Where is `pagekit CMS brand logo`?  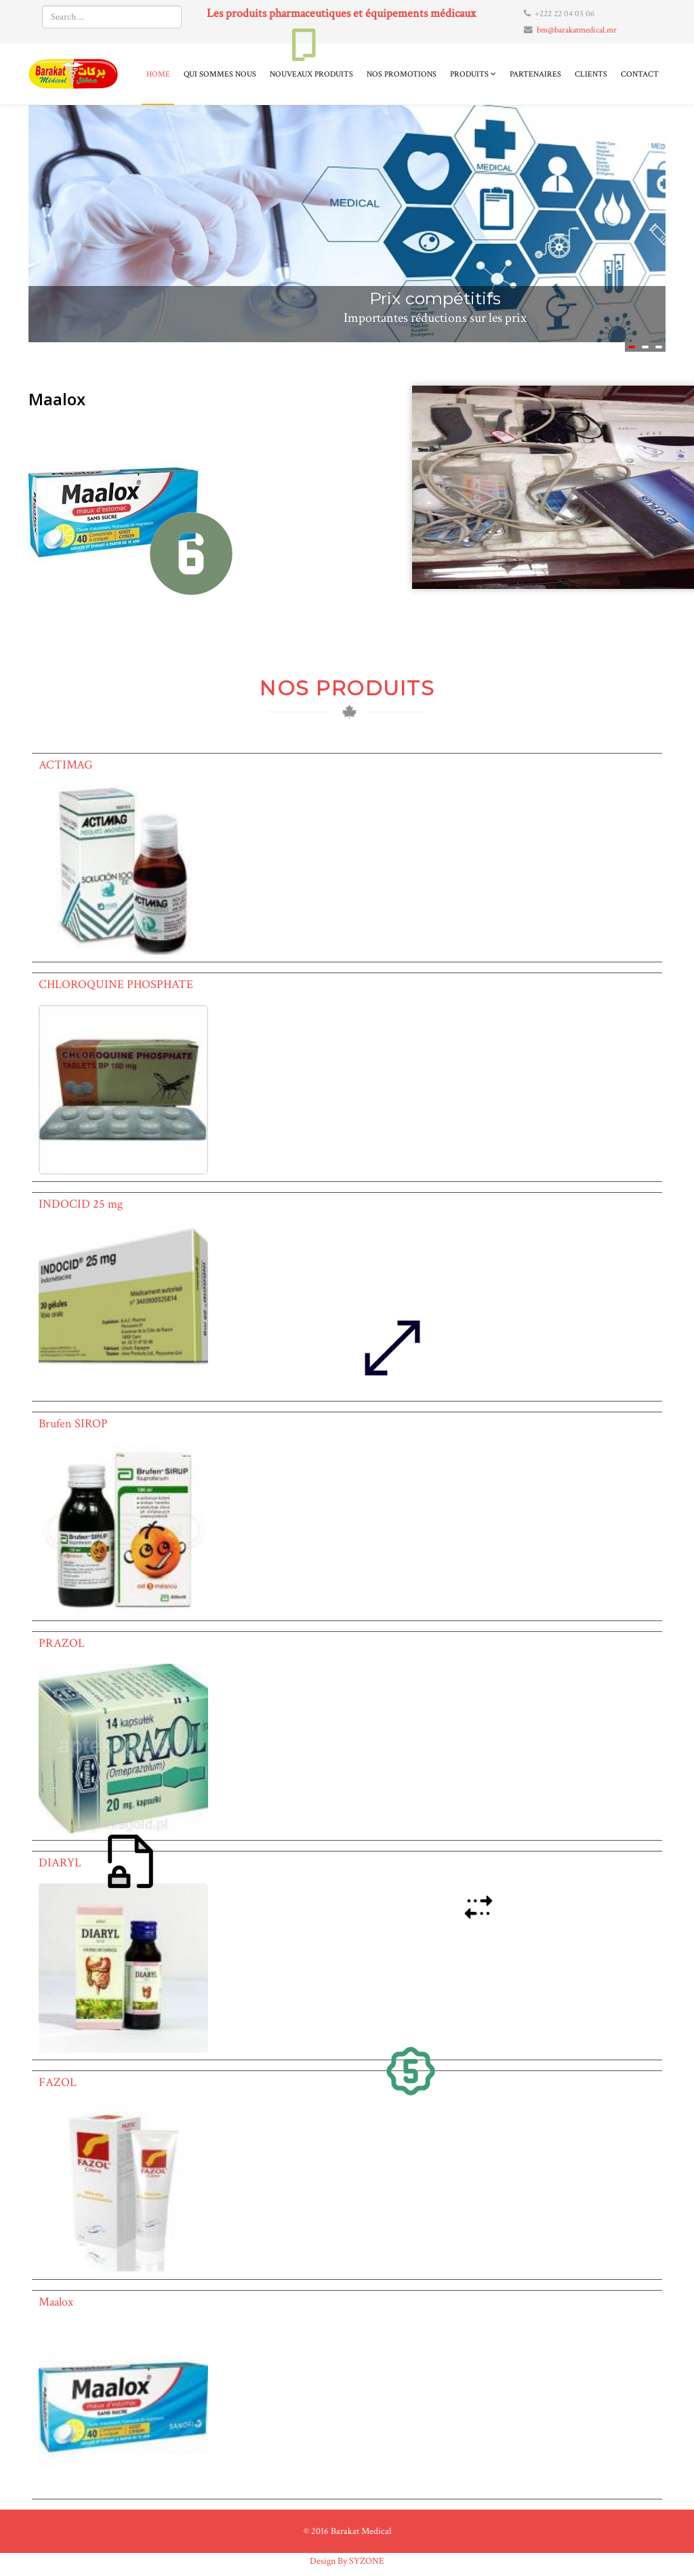
pagekit CMS brand logo is located at coordinates (303, 45).